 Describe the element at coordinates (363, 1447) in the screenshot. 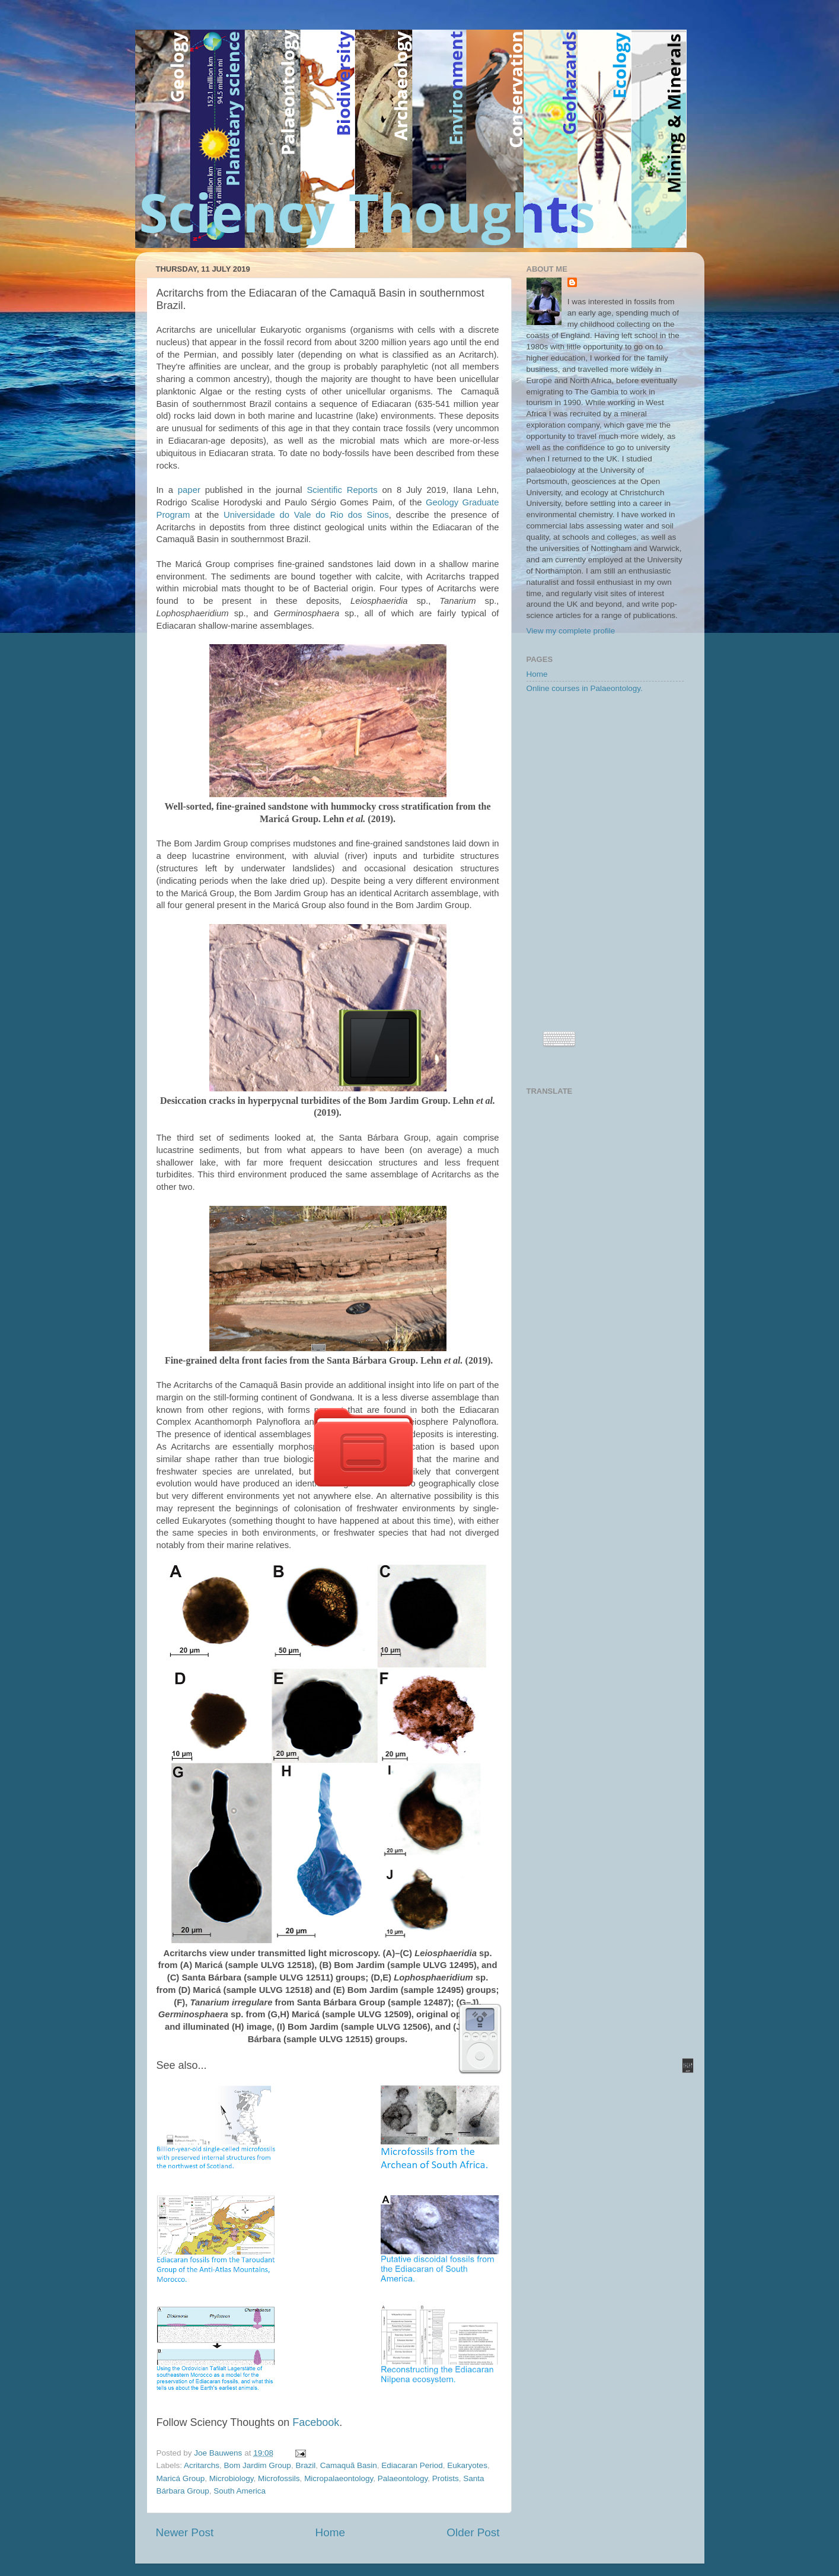

I see `open desktop folder` at that location.